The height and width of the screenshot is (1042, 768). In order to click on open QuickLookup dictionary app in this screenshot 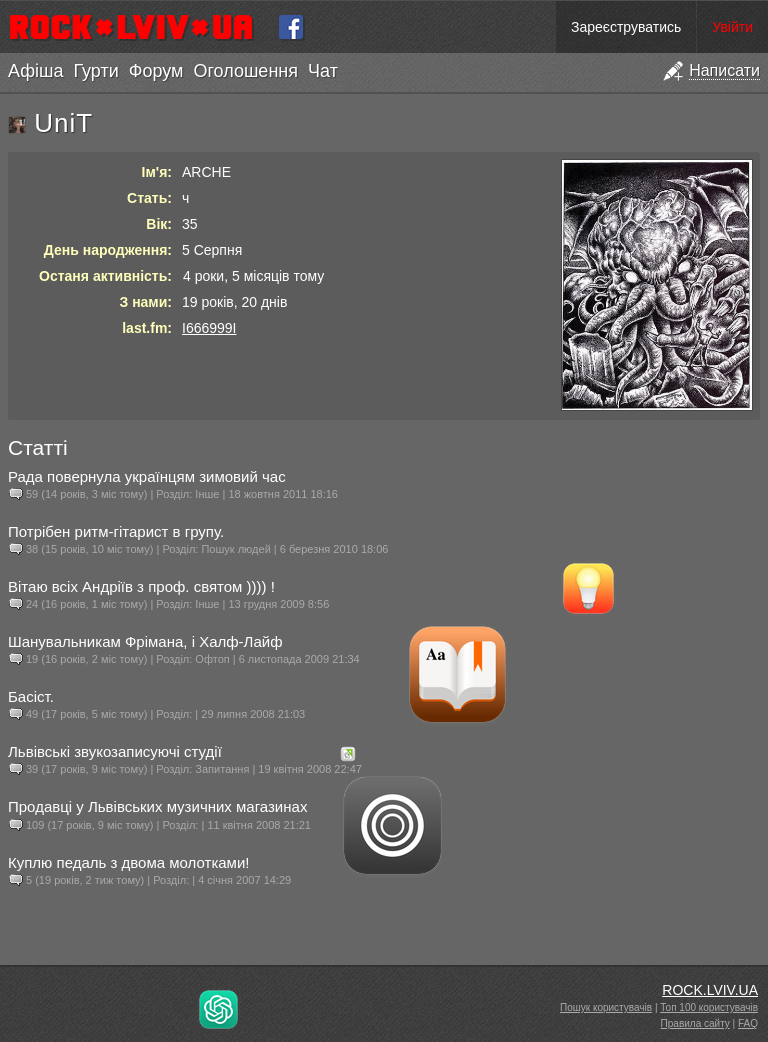, I will do `click(457, 674)`.